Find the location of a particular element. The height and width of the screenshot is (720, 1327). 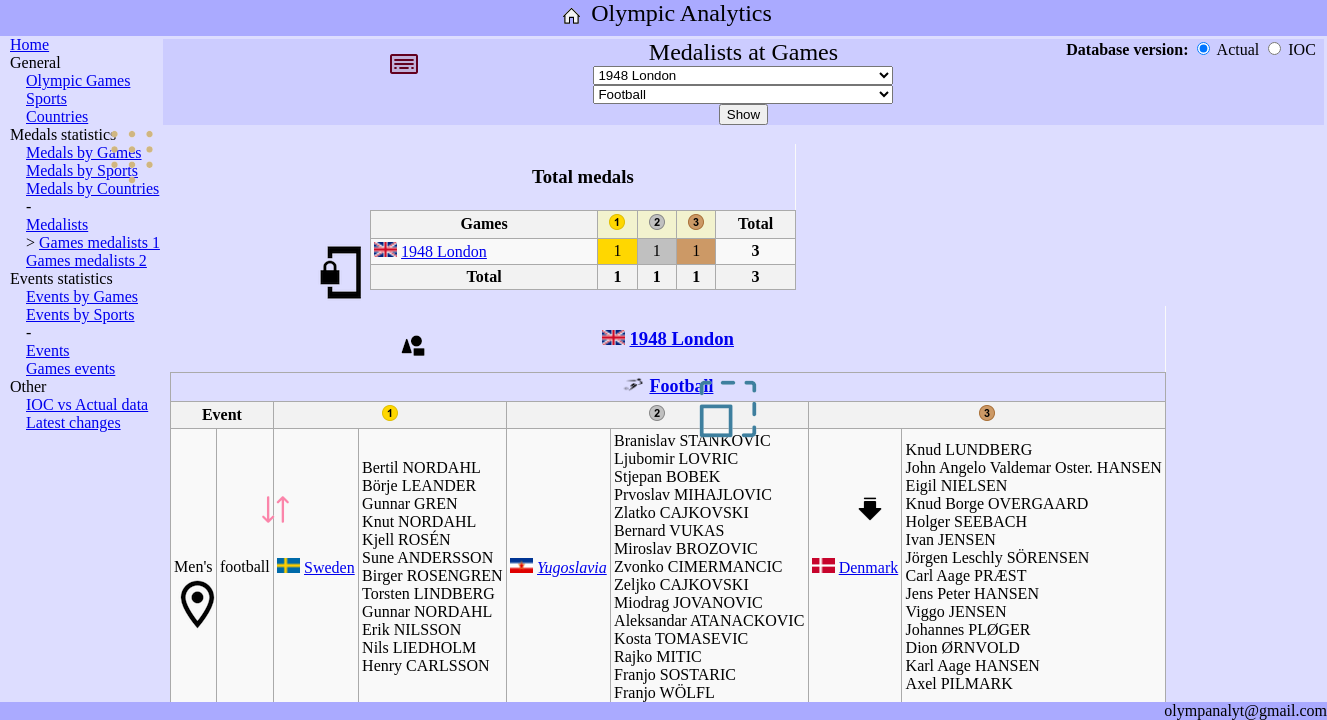

download file or content is located at coordinates (870, 508).